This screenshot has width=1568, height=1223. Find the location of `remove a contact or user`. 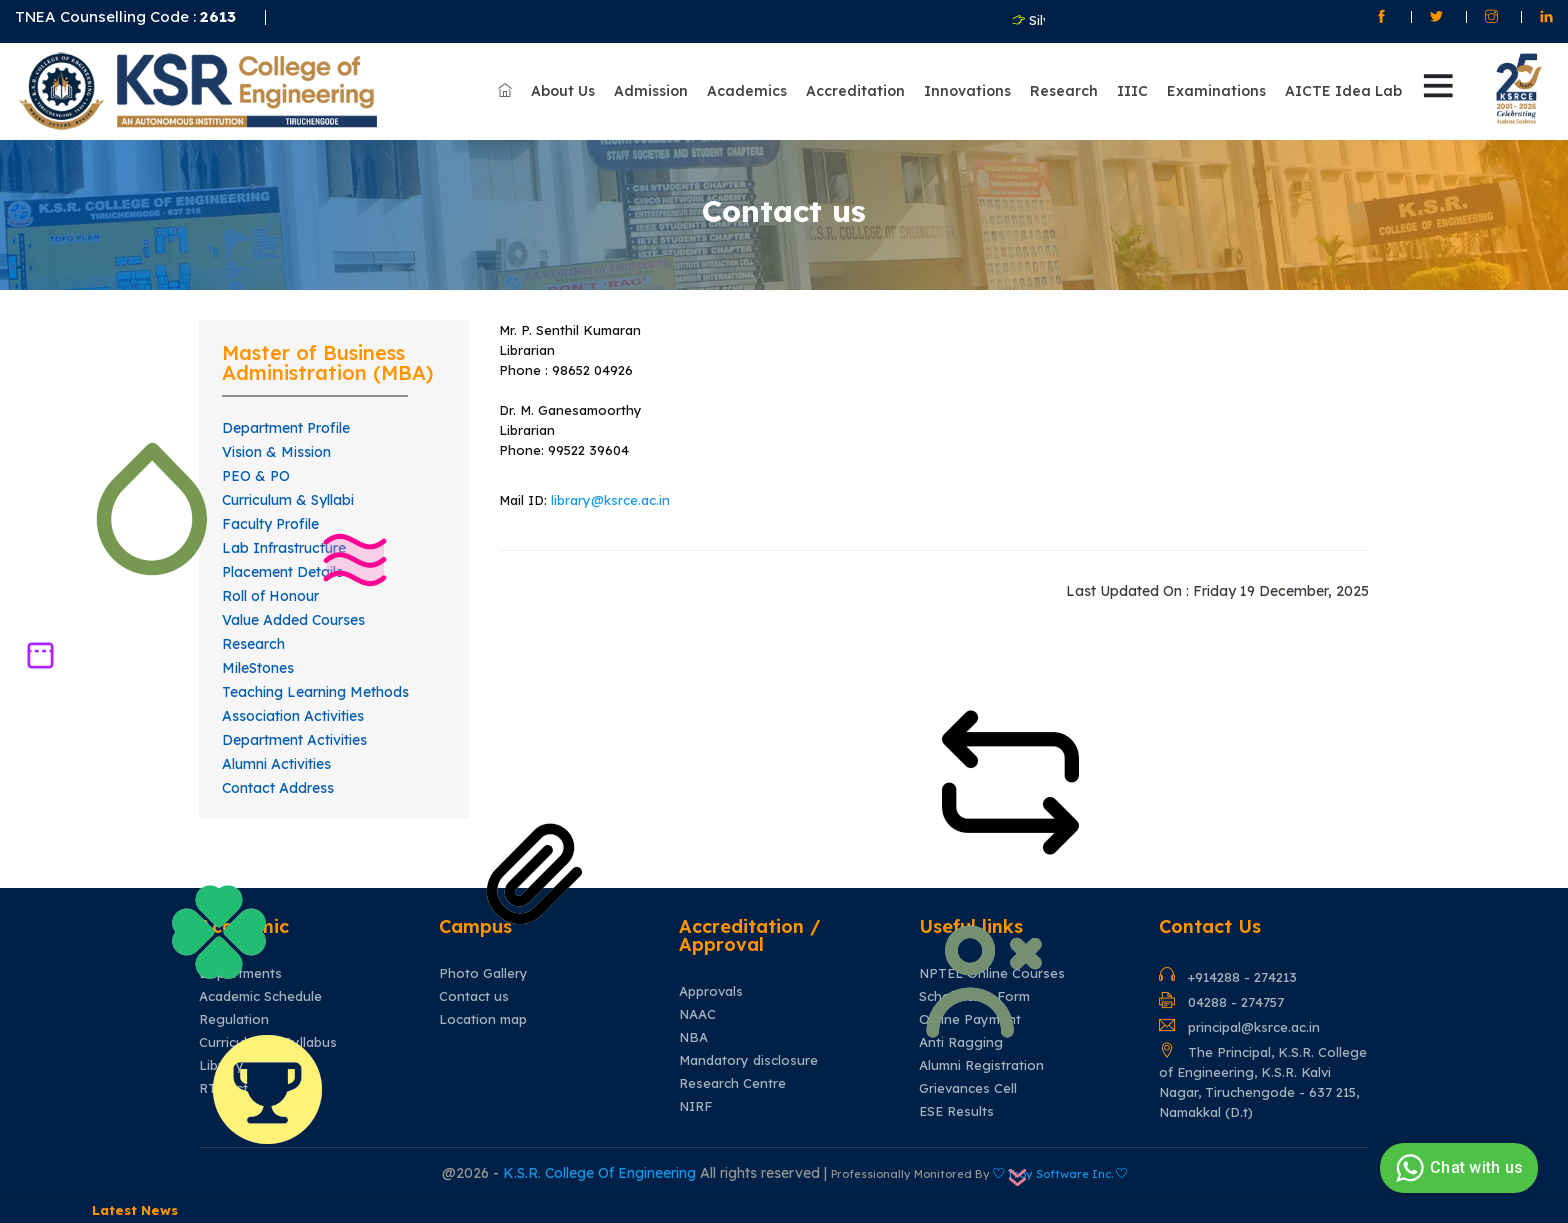

remove a contact or user is located at coordinates (982, 981).